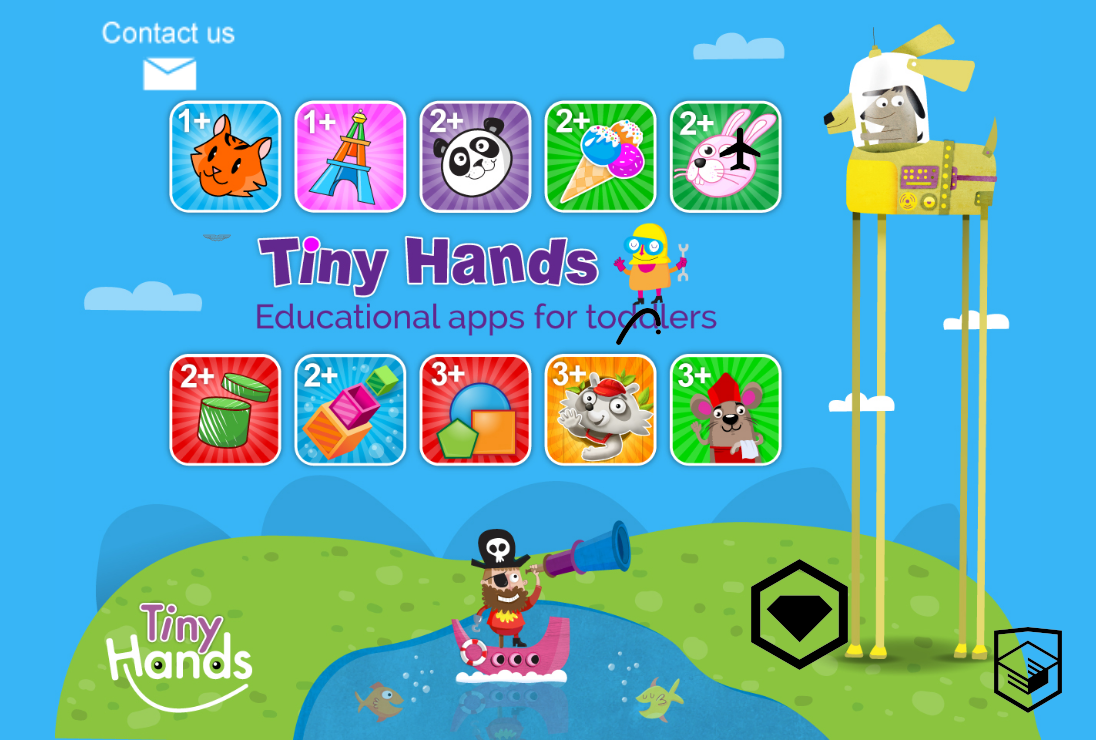 This screenshot has height=740, width=1096. What do you see at coordinates (217, 238) in the screenshot?
I see `Aston Martin brand logo` at bounding box center [217, 238].